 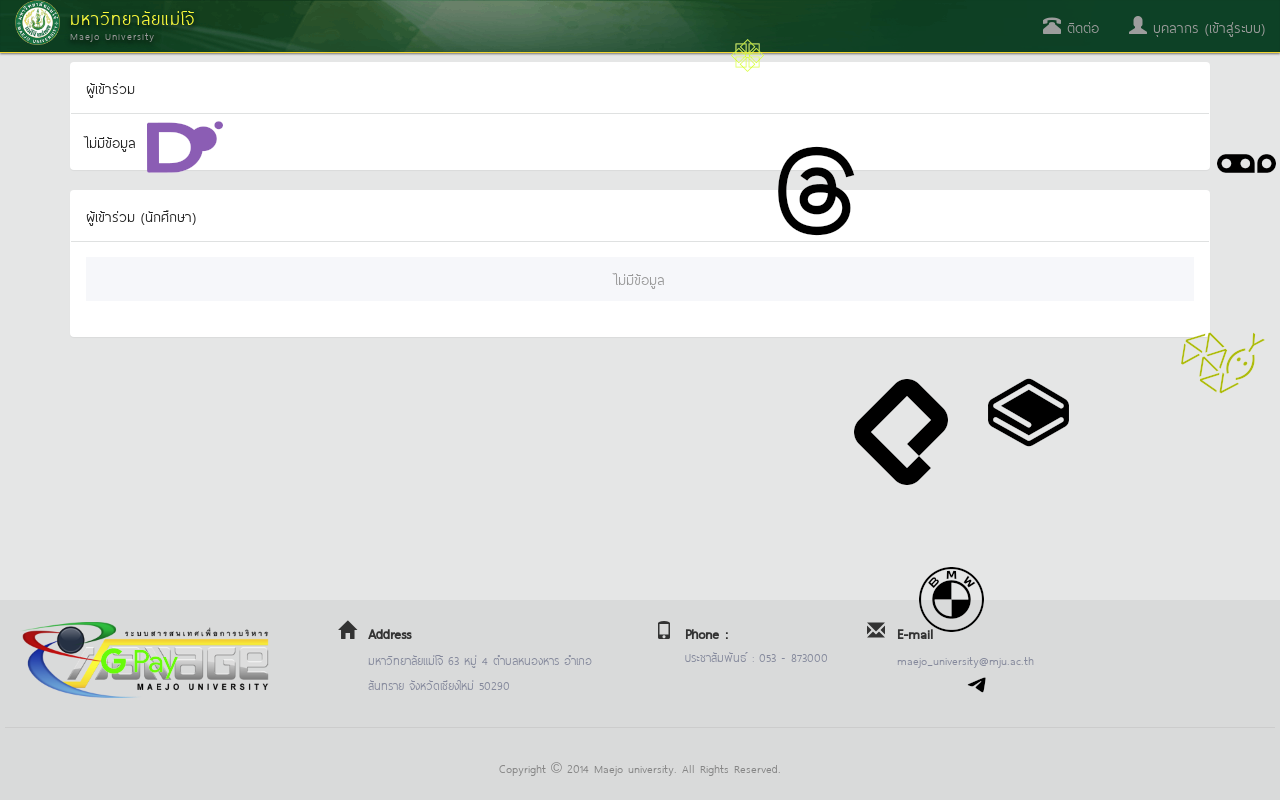 I want to click on link to PythonAnywhere cloud hosting service, so click(x=1223, y=363).